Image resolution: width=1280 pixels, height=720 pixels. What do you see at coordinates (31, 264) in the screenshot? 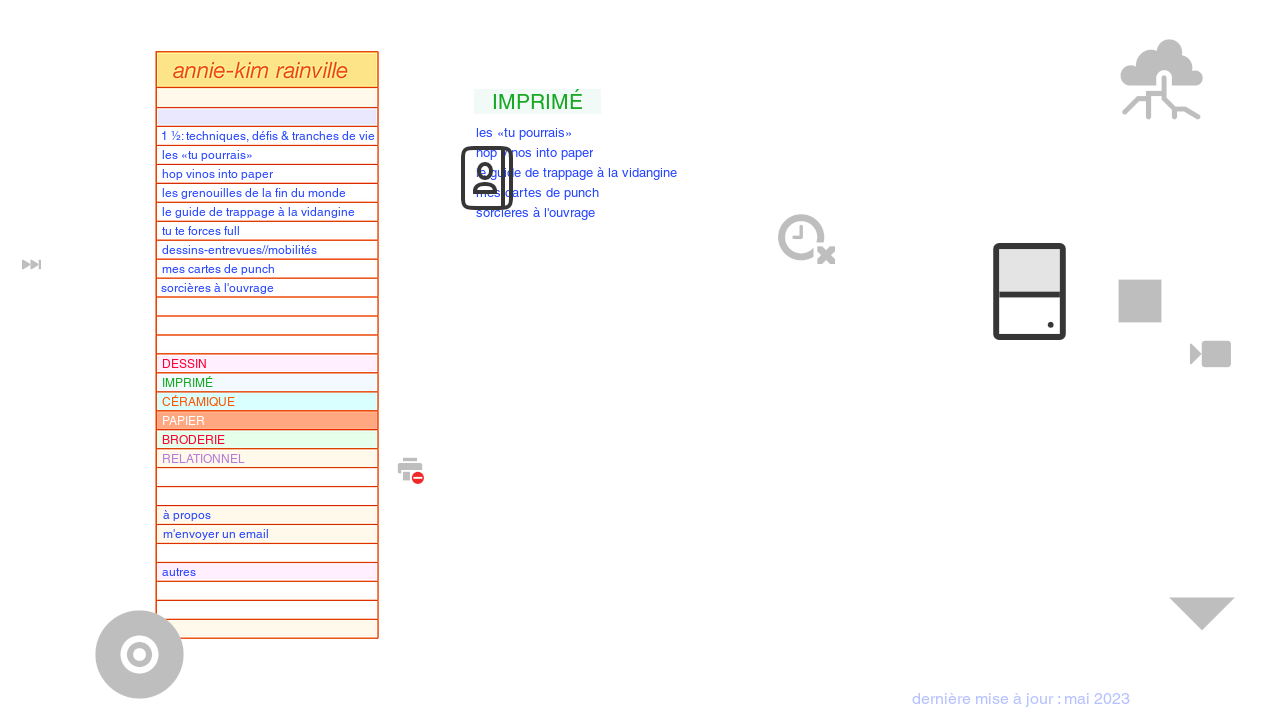
I see `skip to the next track` at bounding box center [31, 264].